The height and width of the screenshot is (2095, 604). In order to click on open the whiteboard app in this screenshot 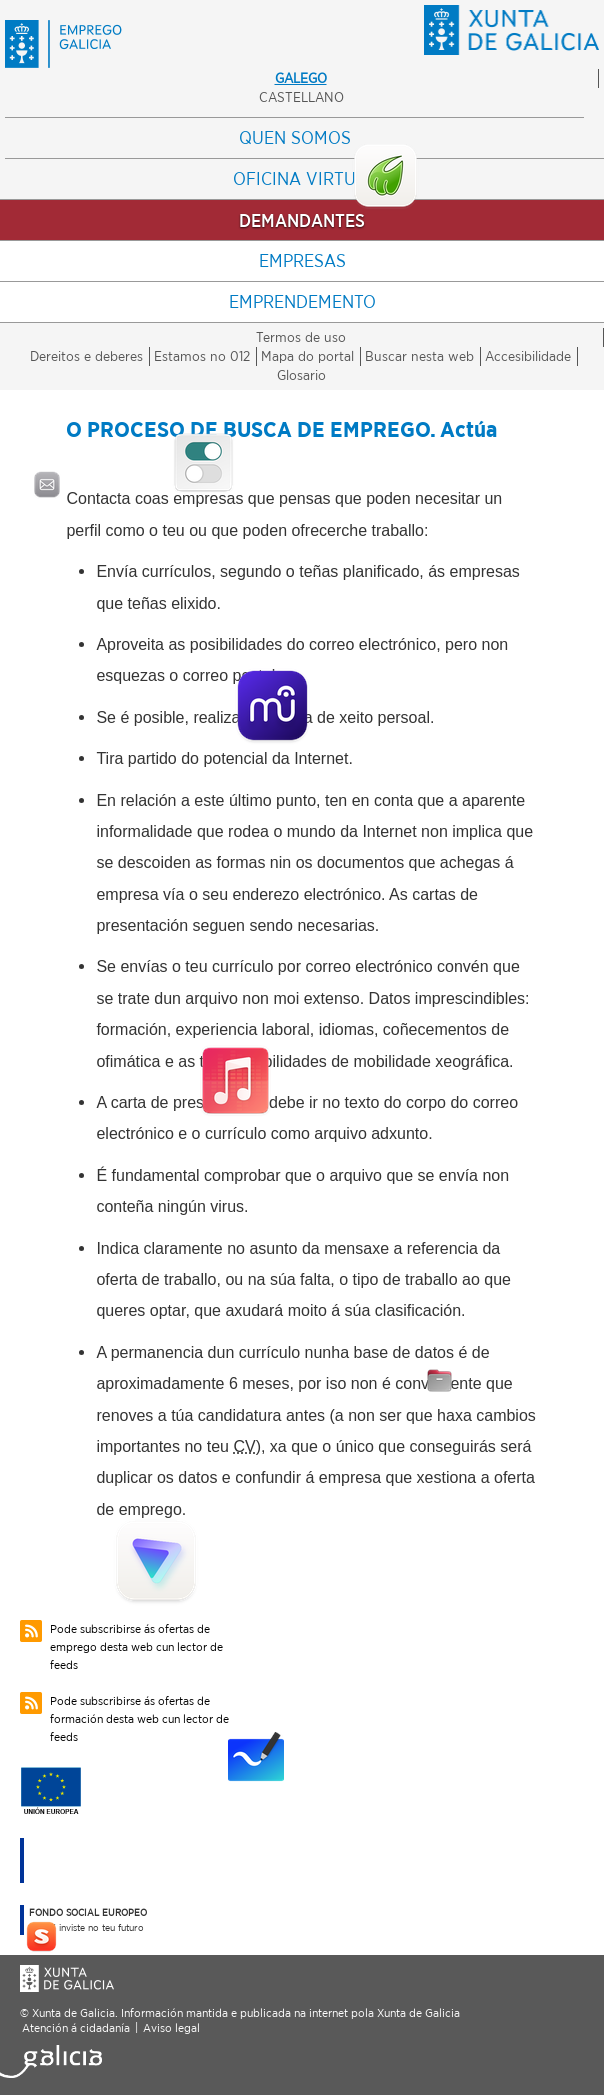, I will do `click(256, 1760)`.